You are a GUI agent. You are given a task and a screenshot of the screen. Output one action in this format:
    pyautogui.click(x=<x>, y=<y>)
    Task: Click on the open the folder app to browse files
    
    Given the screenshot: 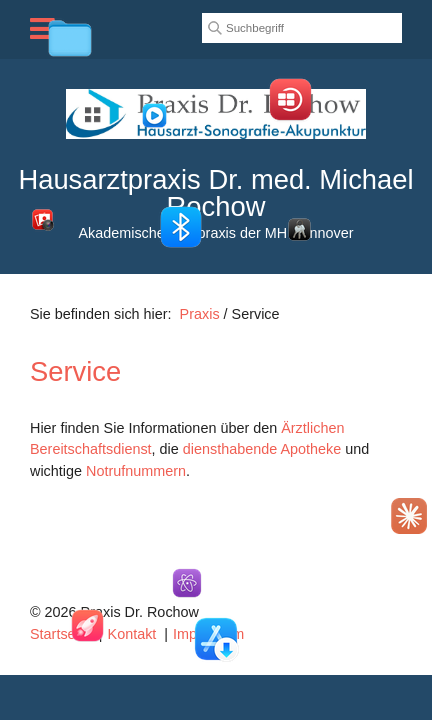 What is the action you would take?
    pyautogui.click(x=70, y=38)
    